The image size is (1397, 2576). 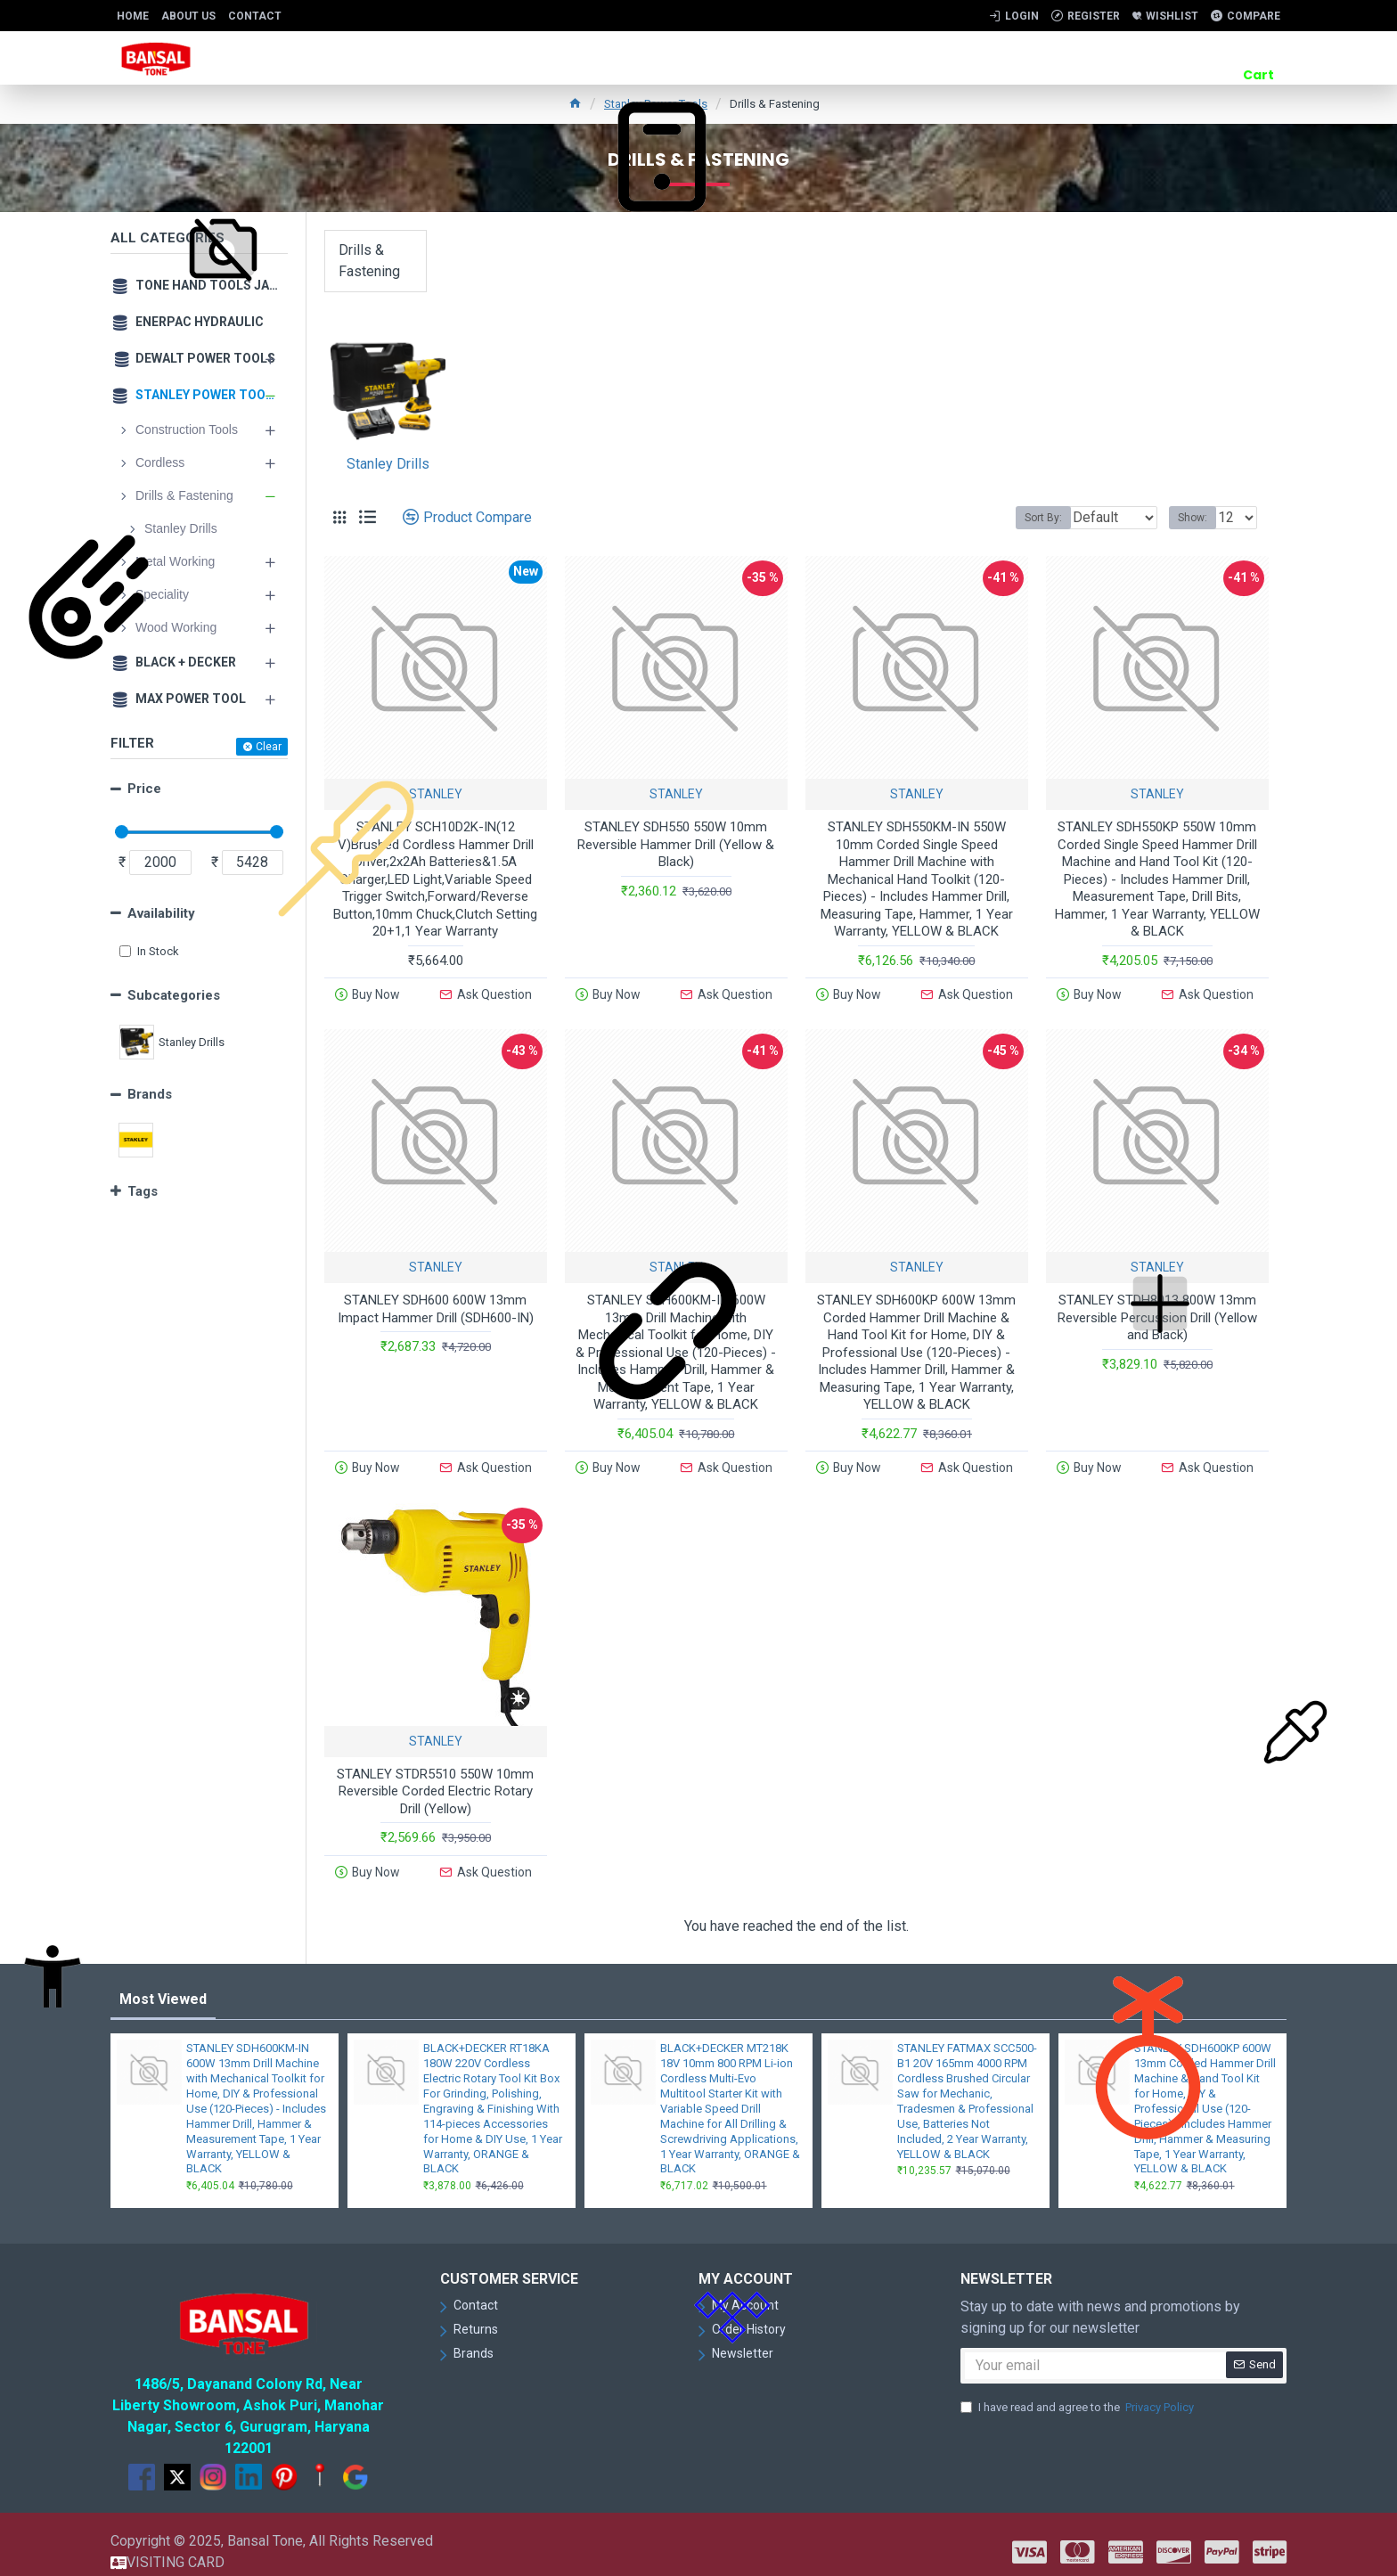 I want to click on add a new item, so click(x=1160, y=1304).